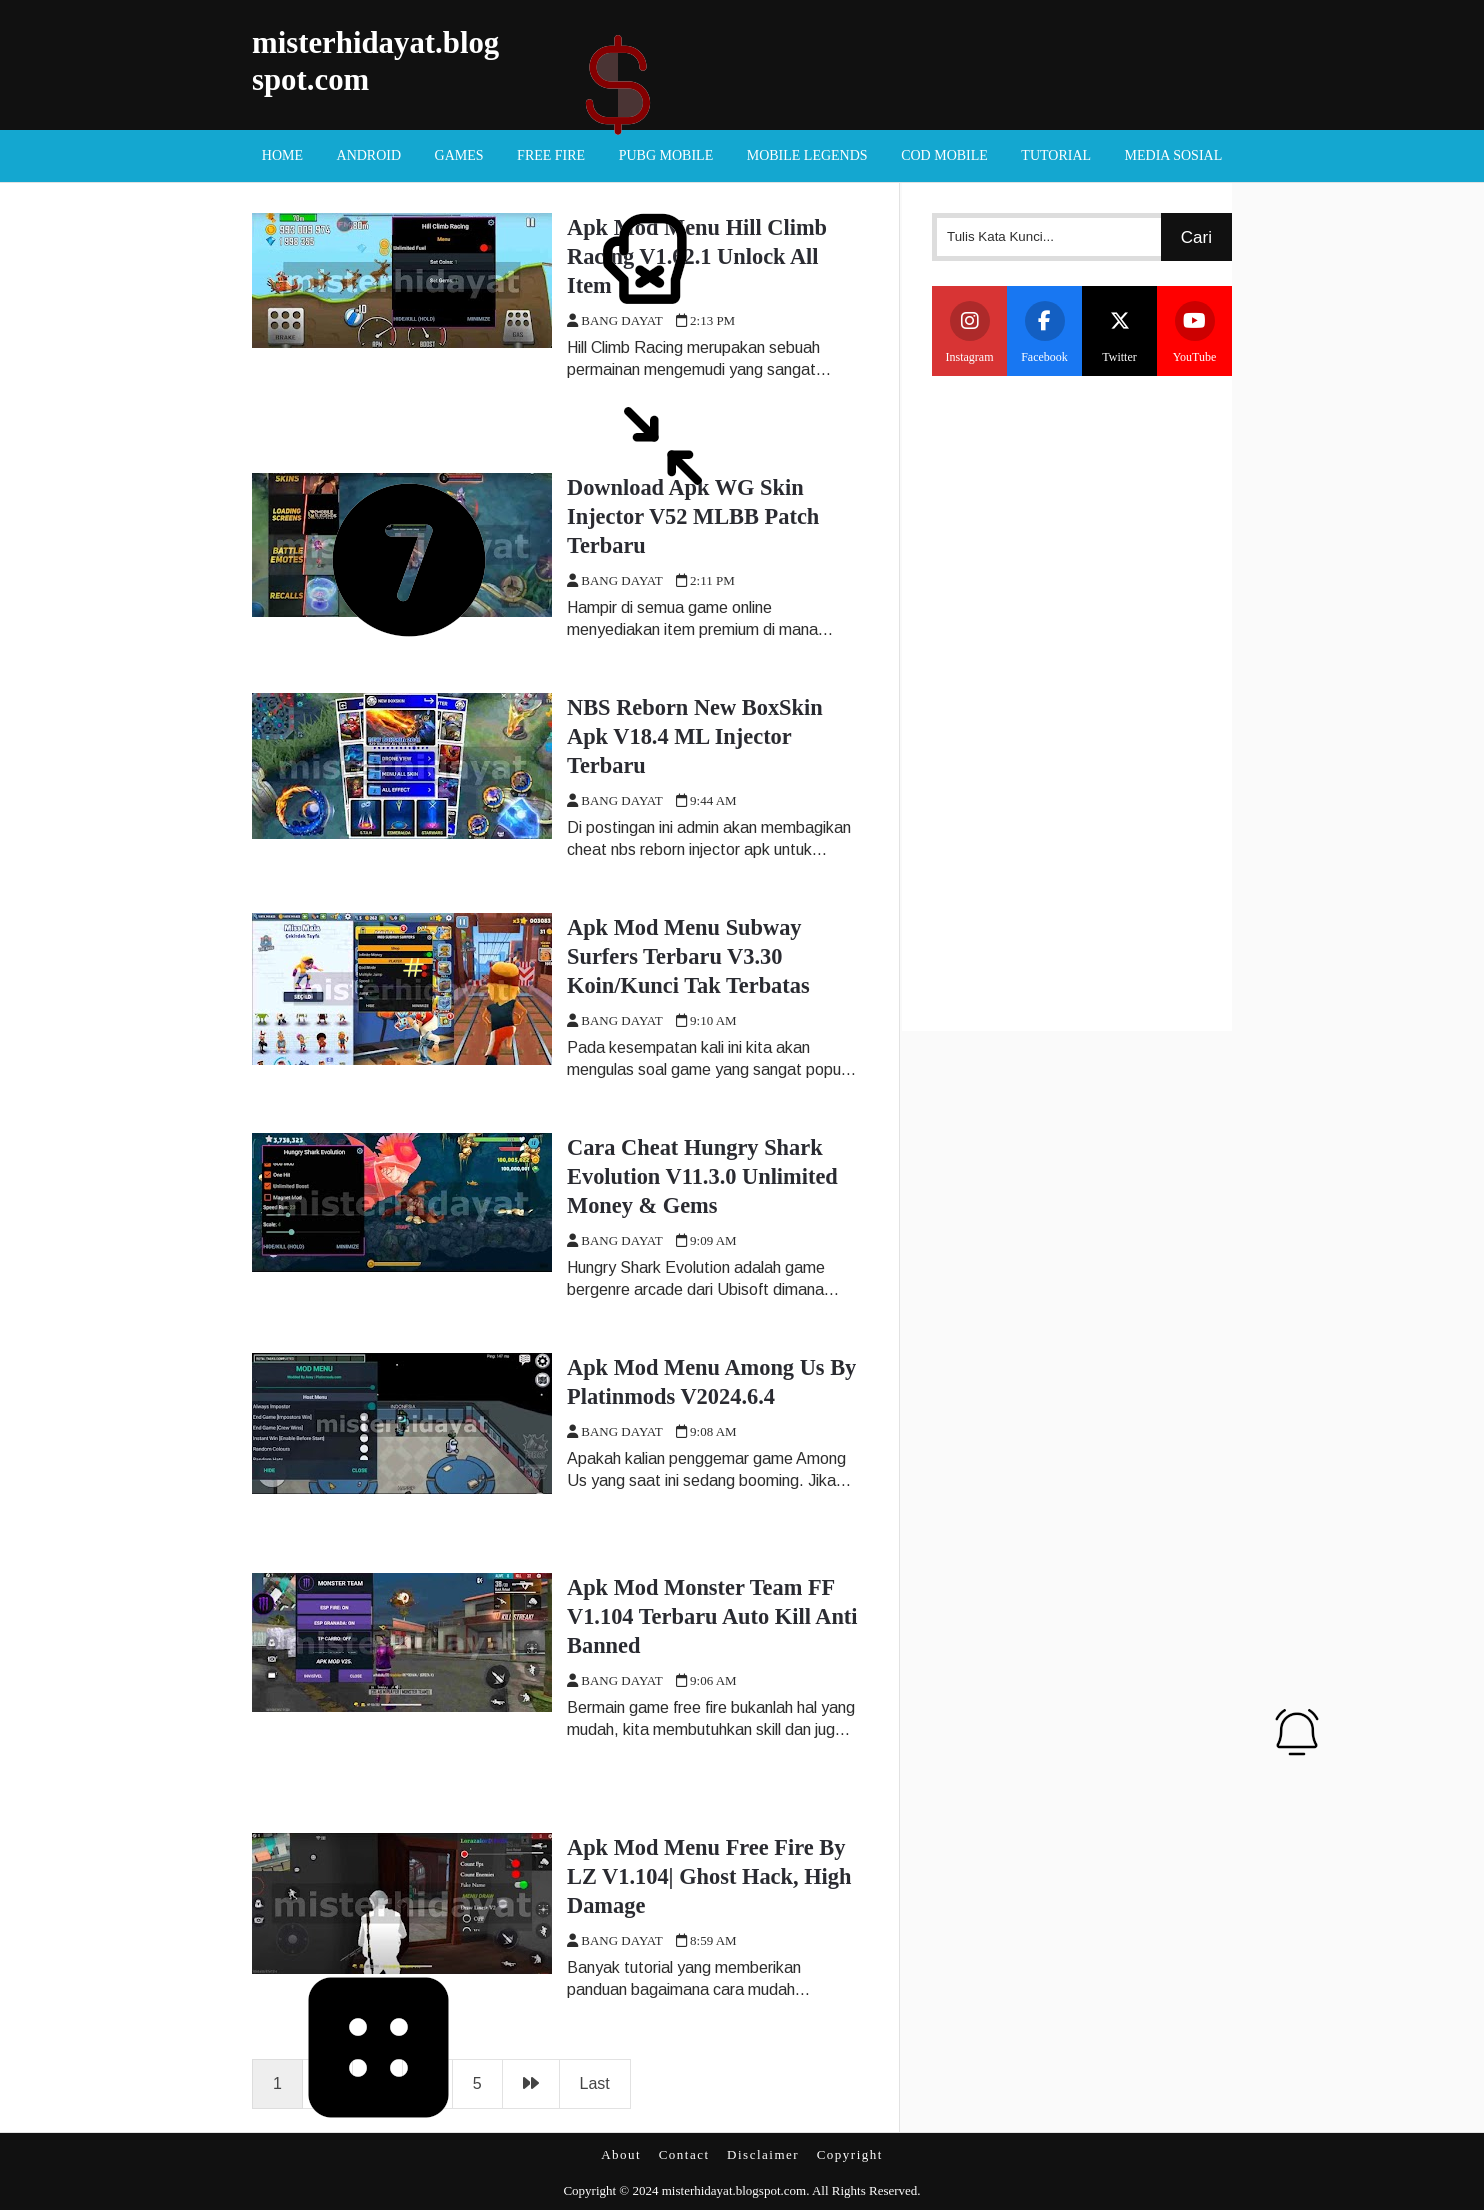 The width and height of the screenshot is (1484, 2210). I want to click on view or browse hashtags, so click(413, 967).